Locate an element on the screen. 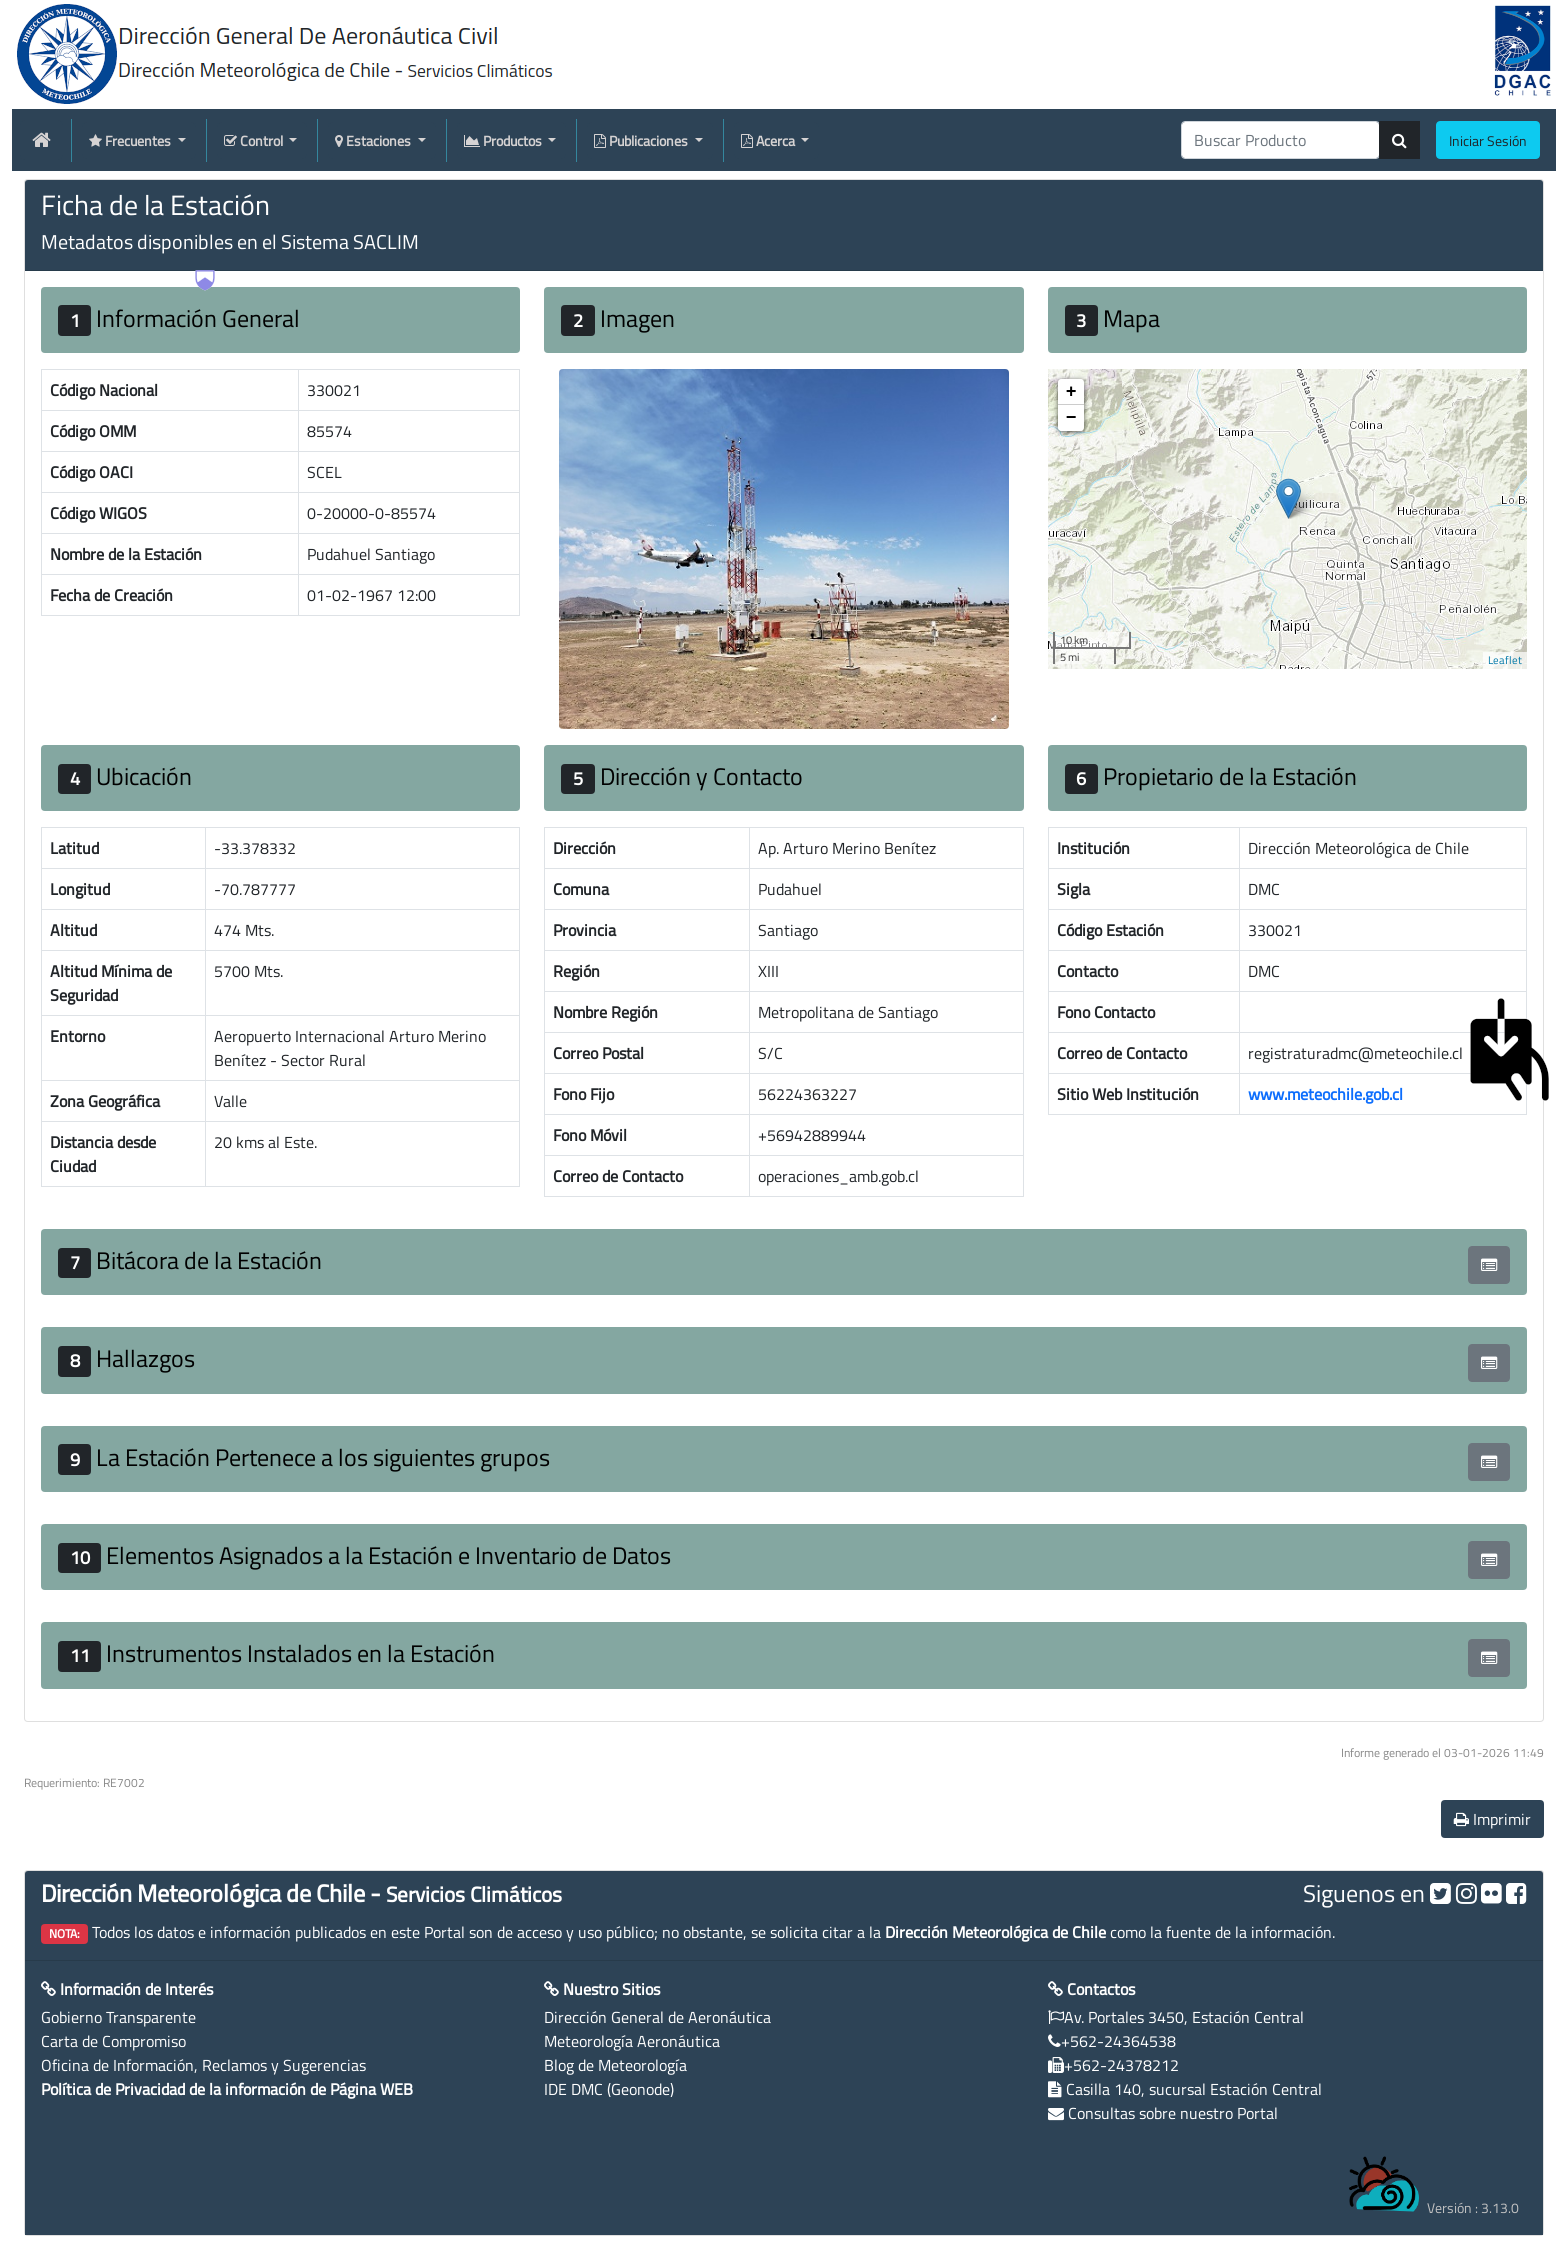  withdraw or receive funds is located at coordinates (1504, 1049).